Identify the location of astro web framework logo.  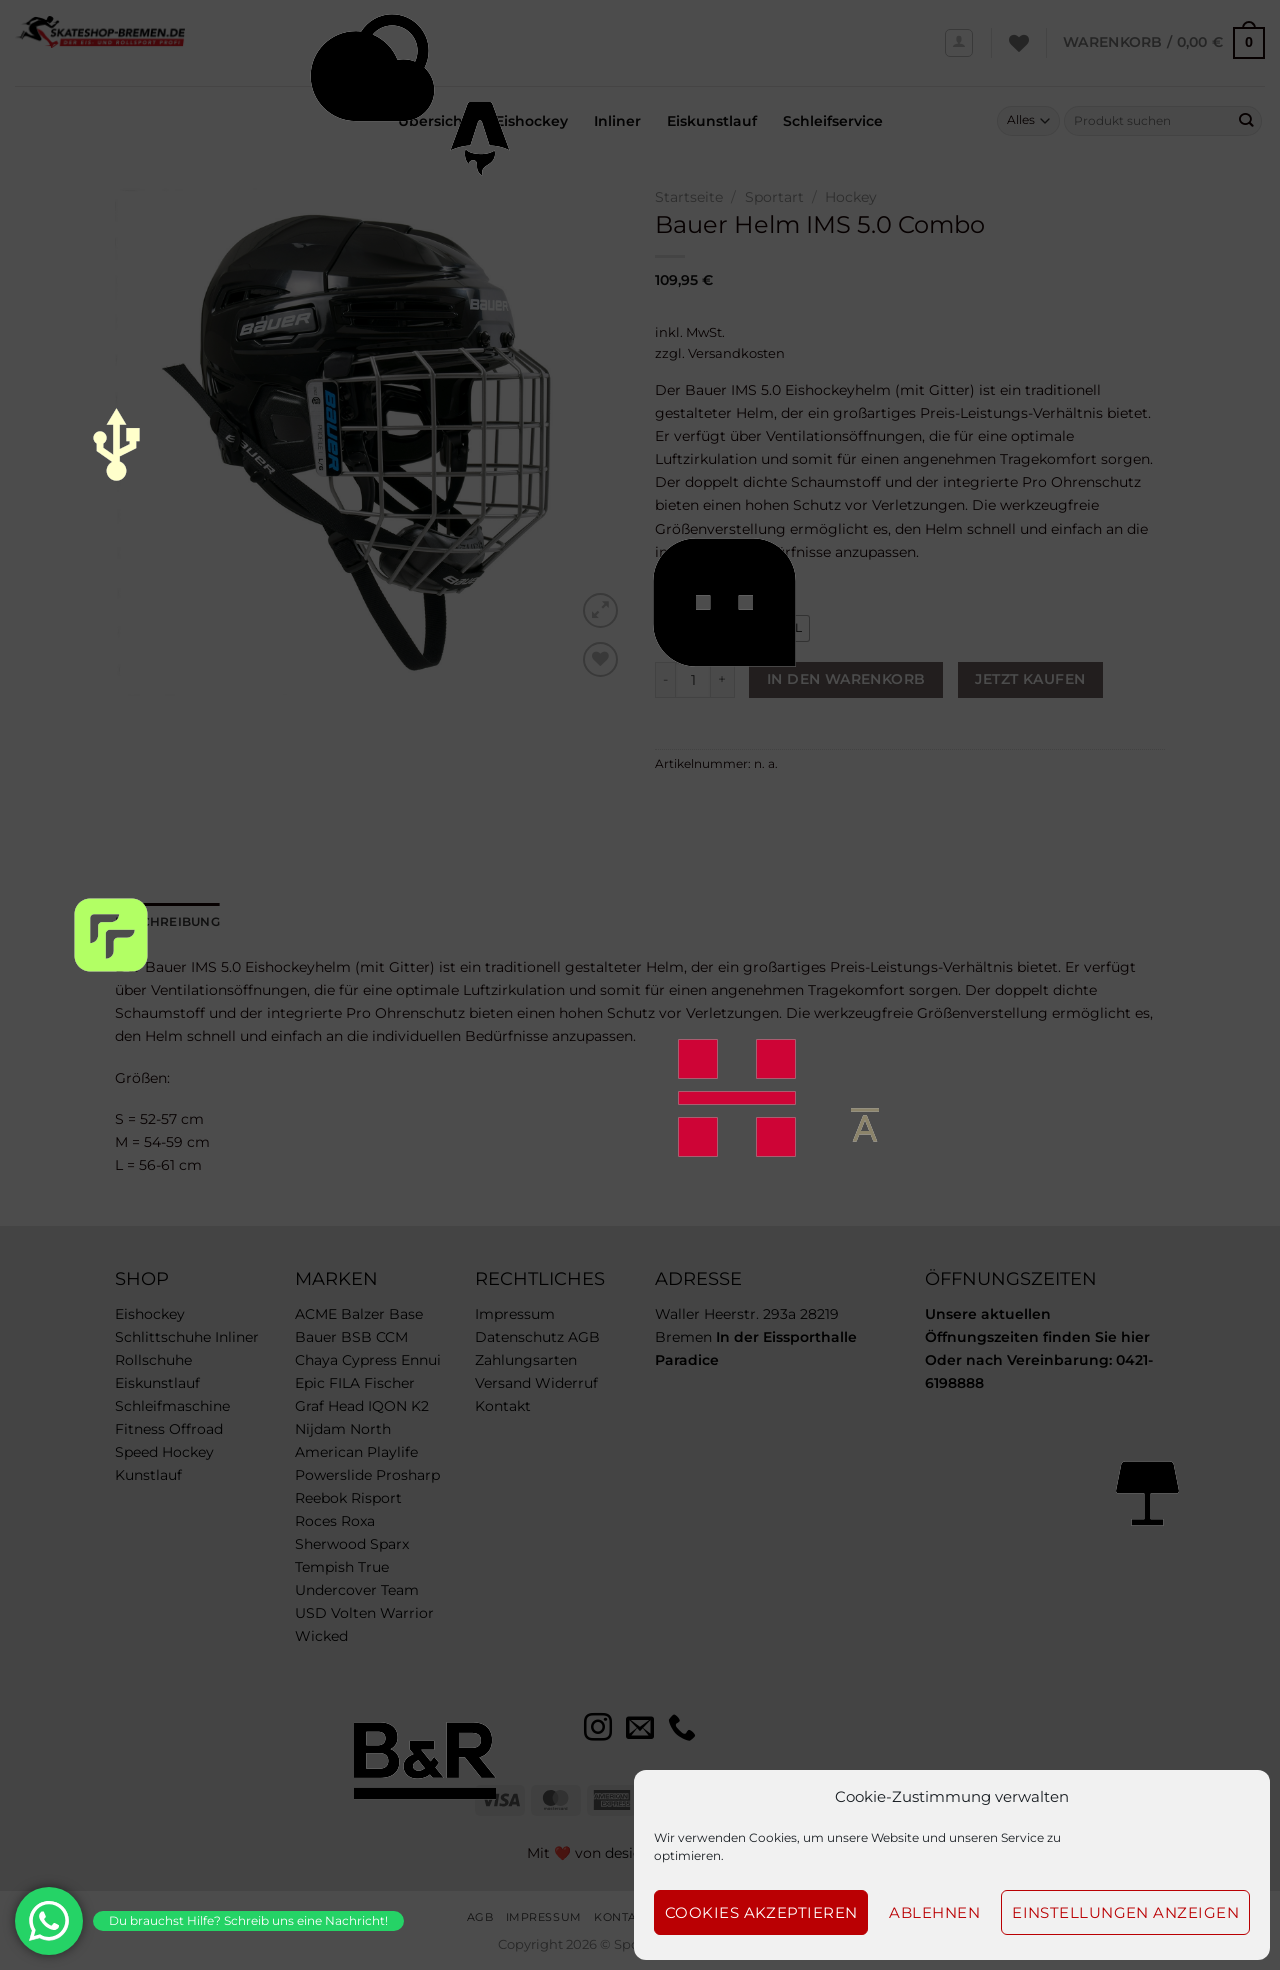
(480, 139).